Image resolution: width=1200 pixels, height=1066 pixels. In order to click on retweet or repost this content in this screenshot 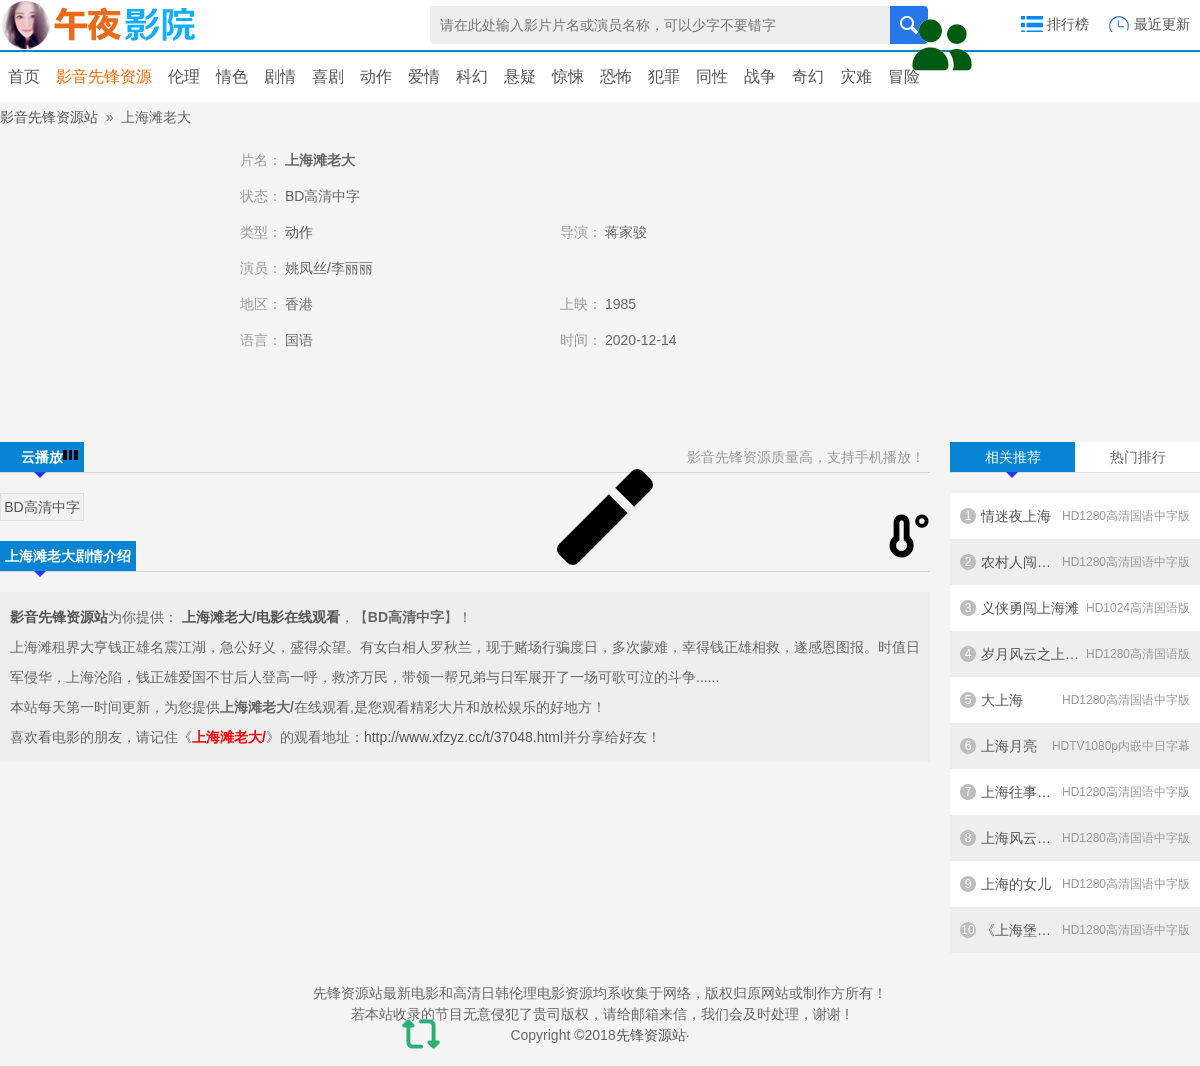, I will do `click(421, 1034)`.